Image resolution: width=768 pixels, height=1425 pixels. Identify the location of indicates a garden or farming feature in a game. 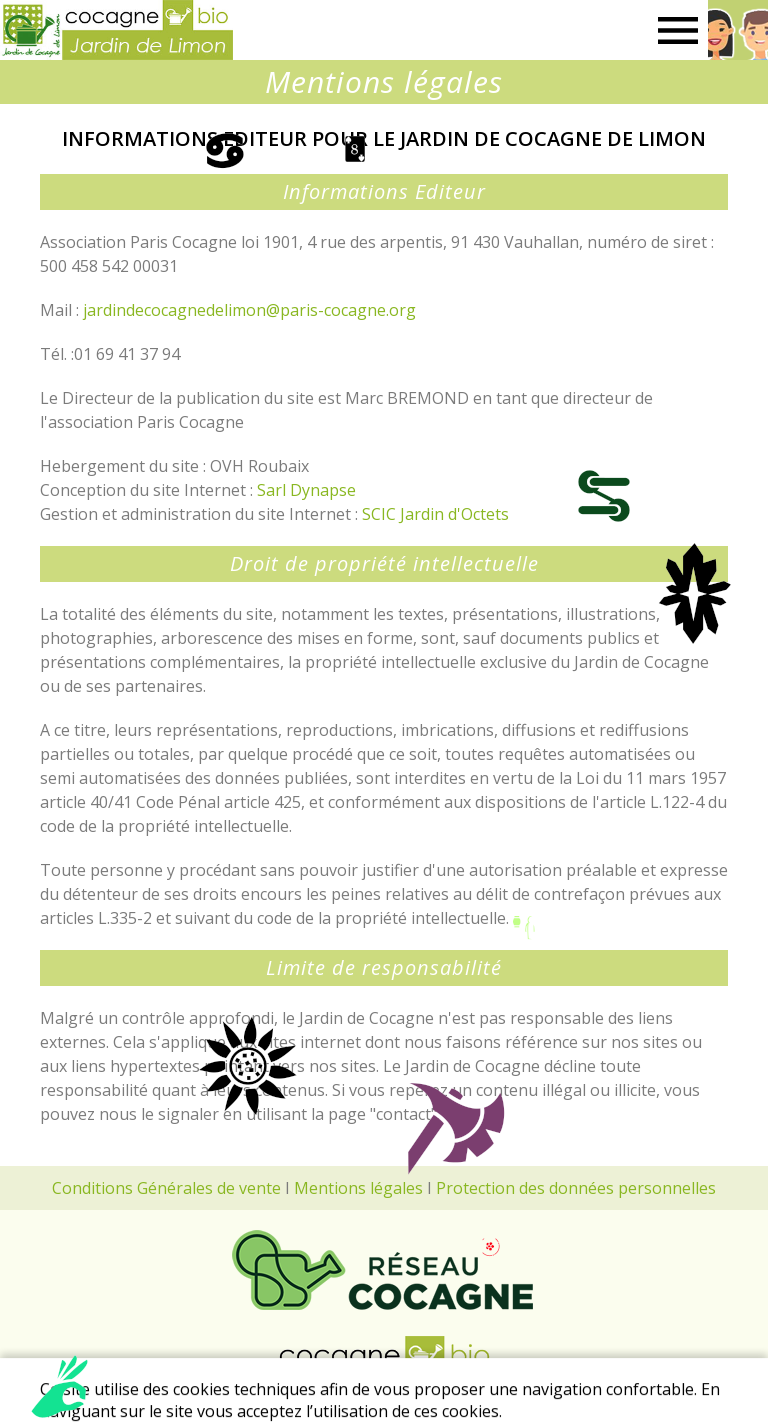
(248, 1066).